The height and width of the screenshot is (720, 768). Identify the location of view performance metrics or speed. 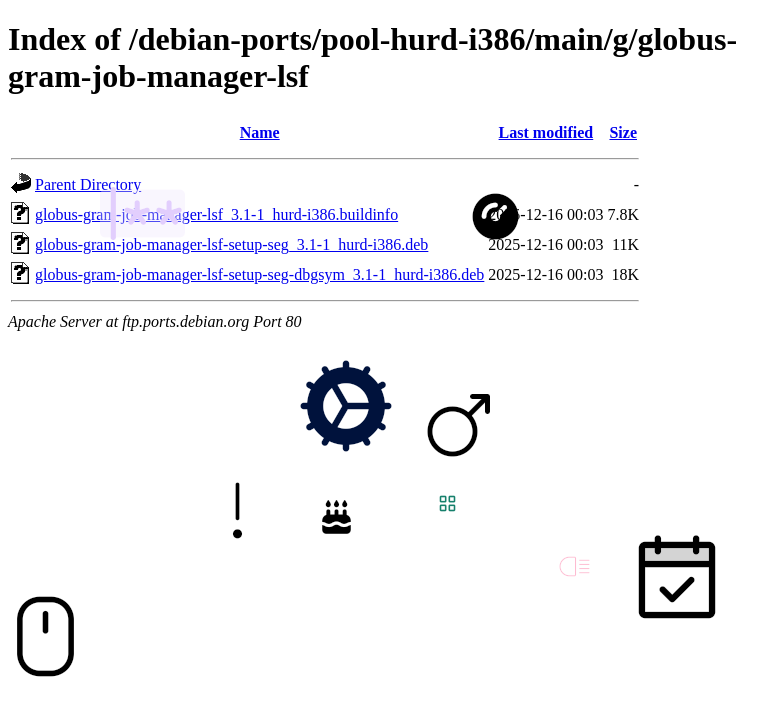
(495, 216).